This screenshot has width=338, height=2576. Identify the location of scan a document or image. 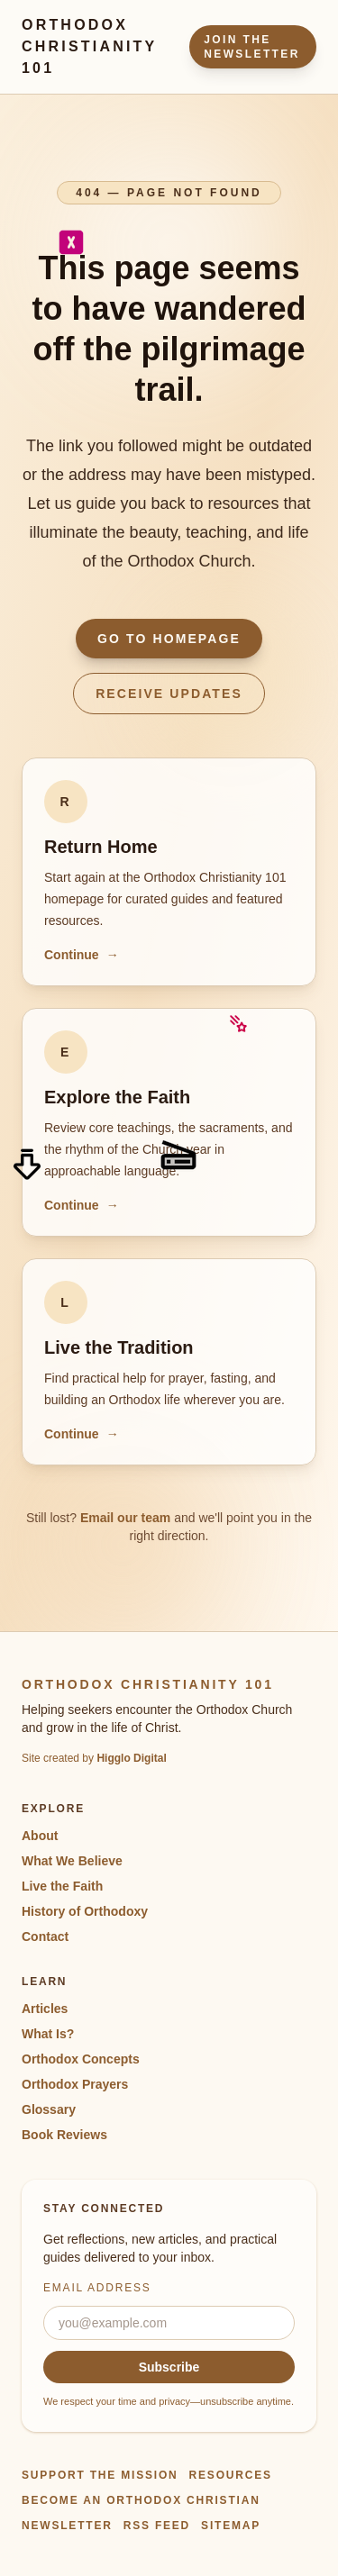
(178, 1154).